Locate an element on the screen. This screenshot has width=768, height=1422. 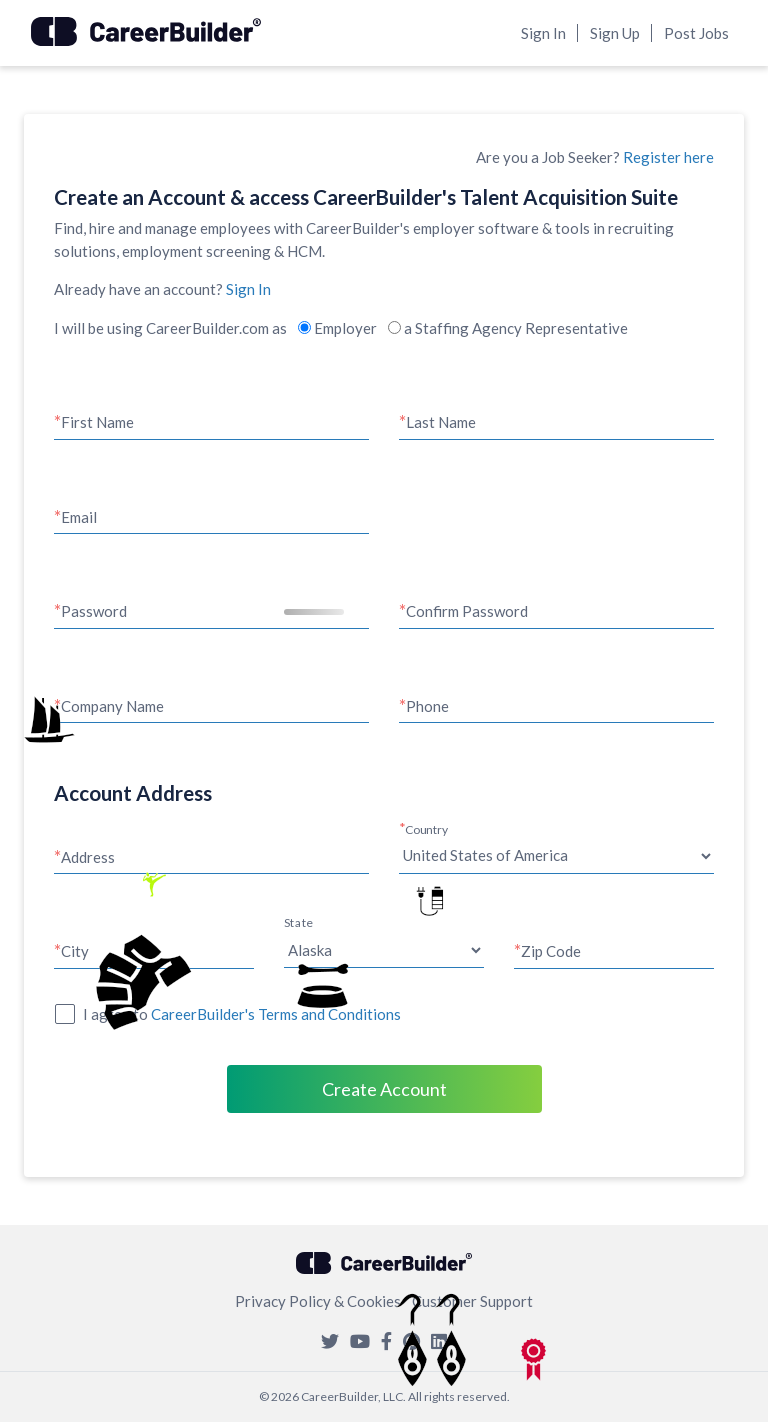
access pet feeding schedule is located at coordinates (322, 983).